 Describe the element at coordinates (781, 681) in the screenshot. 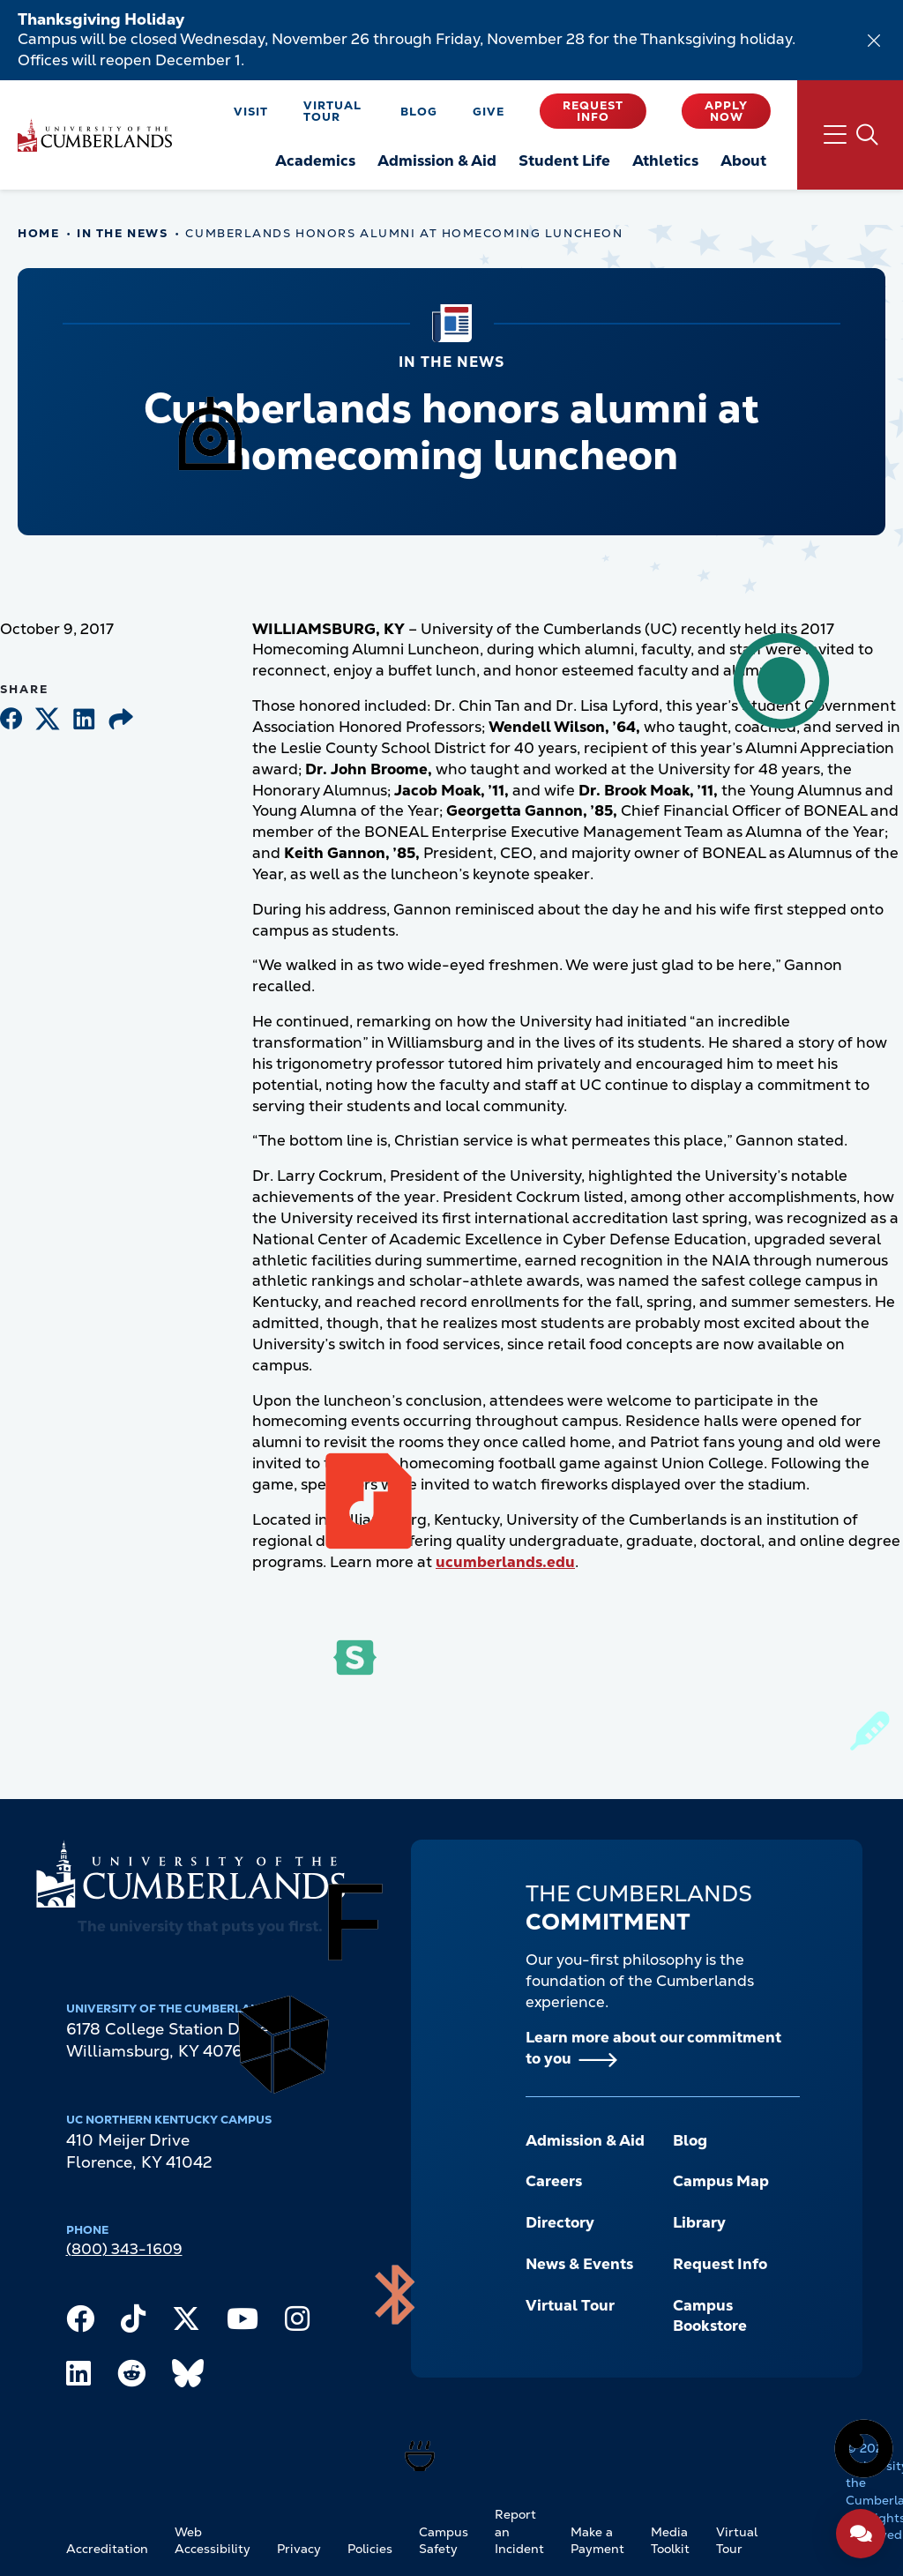

I see `selected radio button option` at that location.